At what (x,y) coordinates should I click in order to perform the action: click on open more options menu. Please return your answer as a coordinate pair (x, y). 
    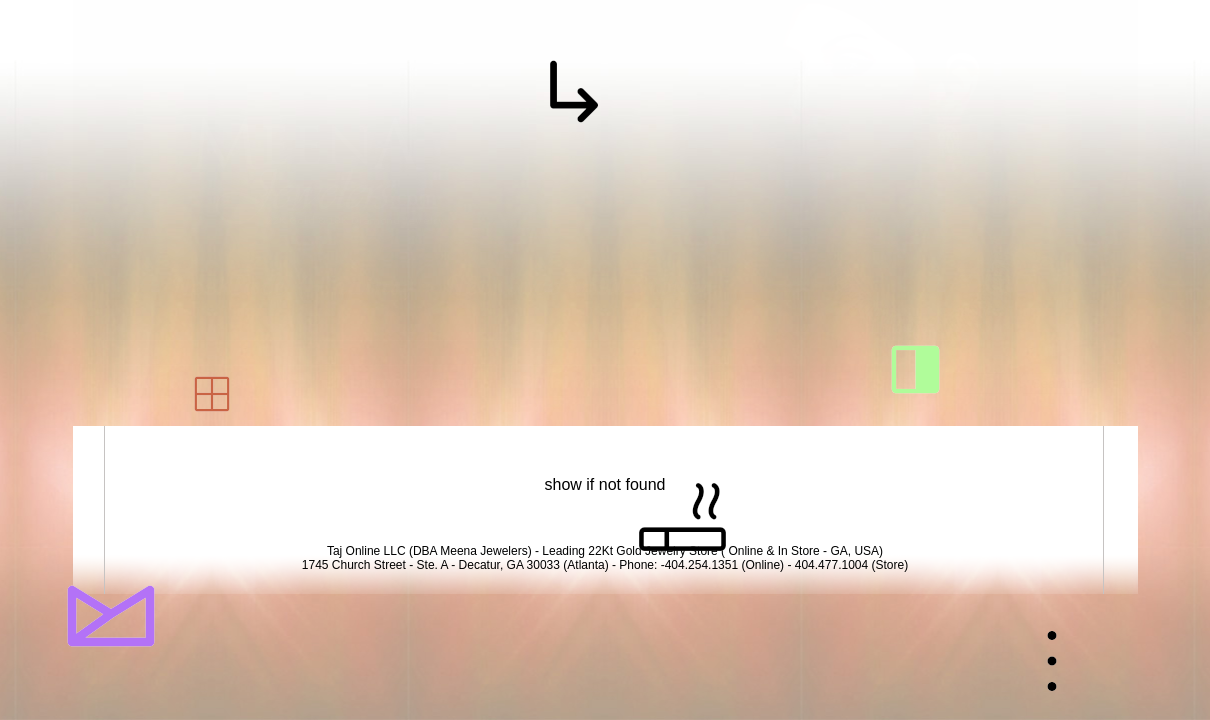
    Looking at the image, I should click on (1052, 661).